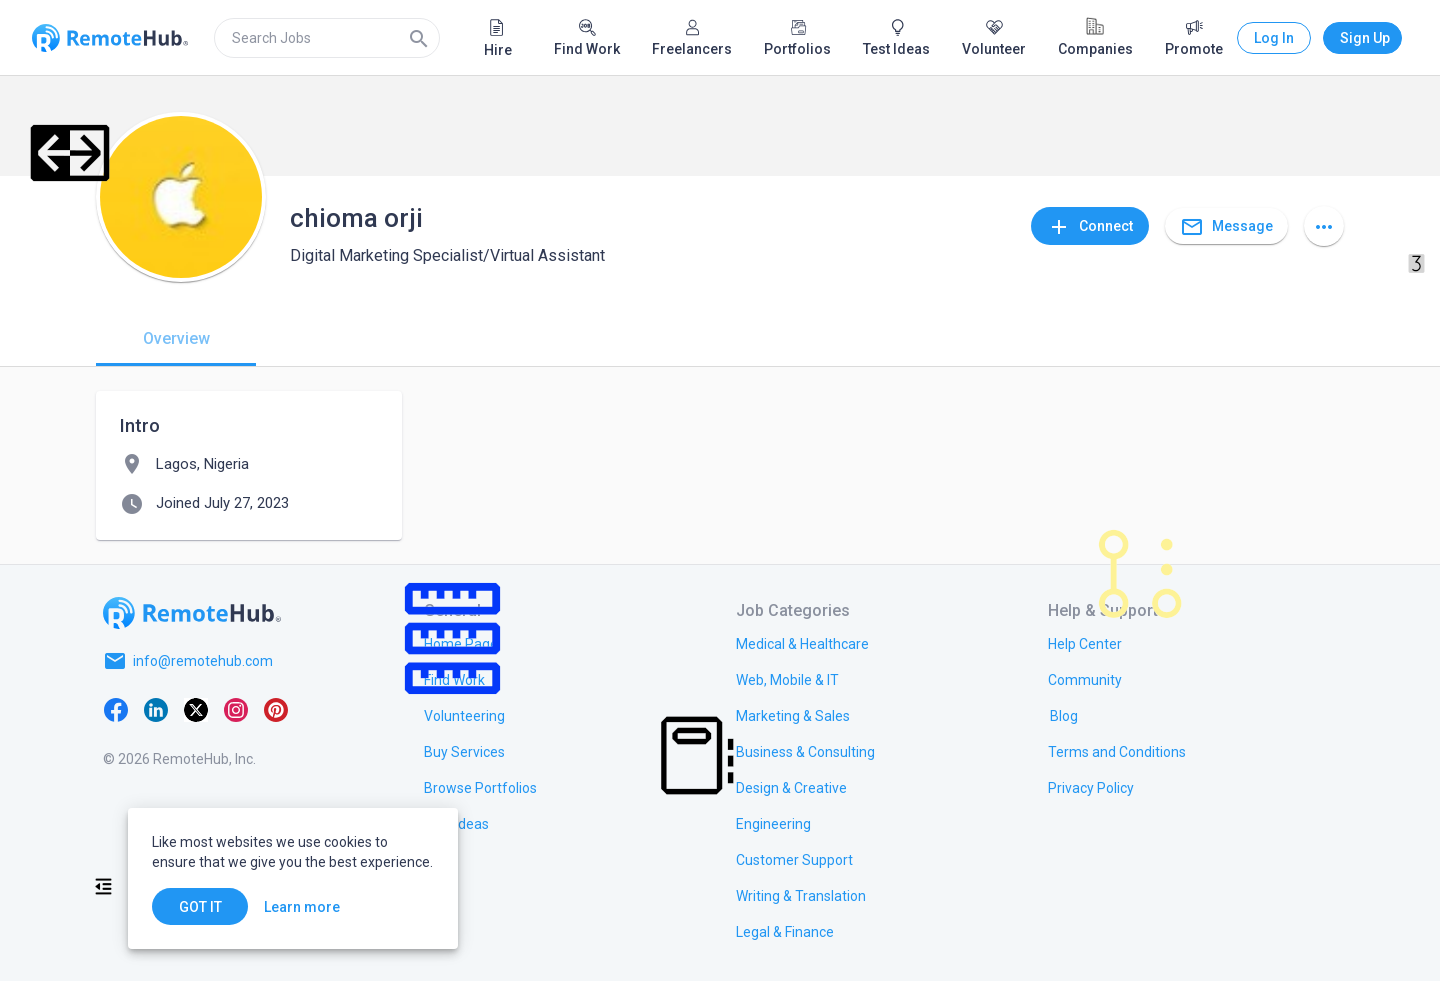  I want to click on indicates step three in a multi-step process, so click(1416, 263).